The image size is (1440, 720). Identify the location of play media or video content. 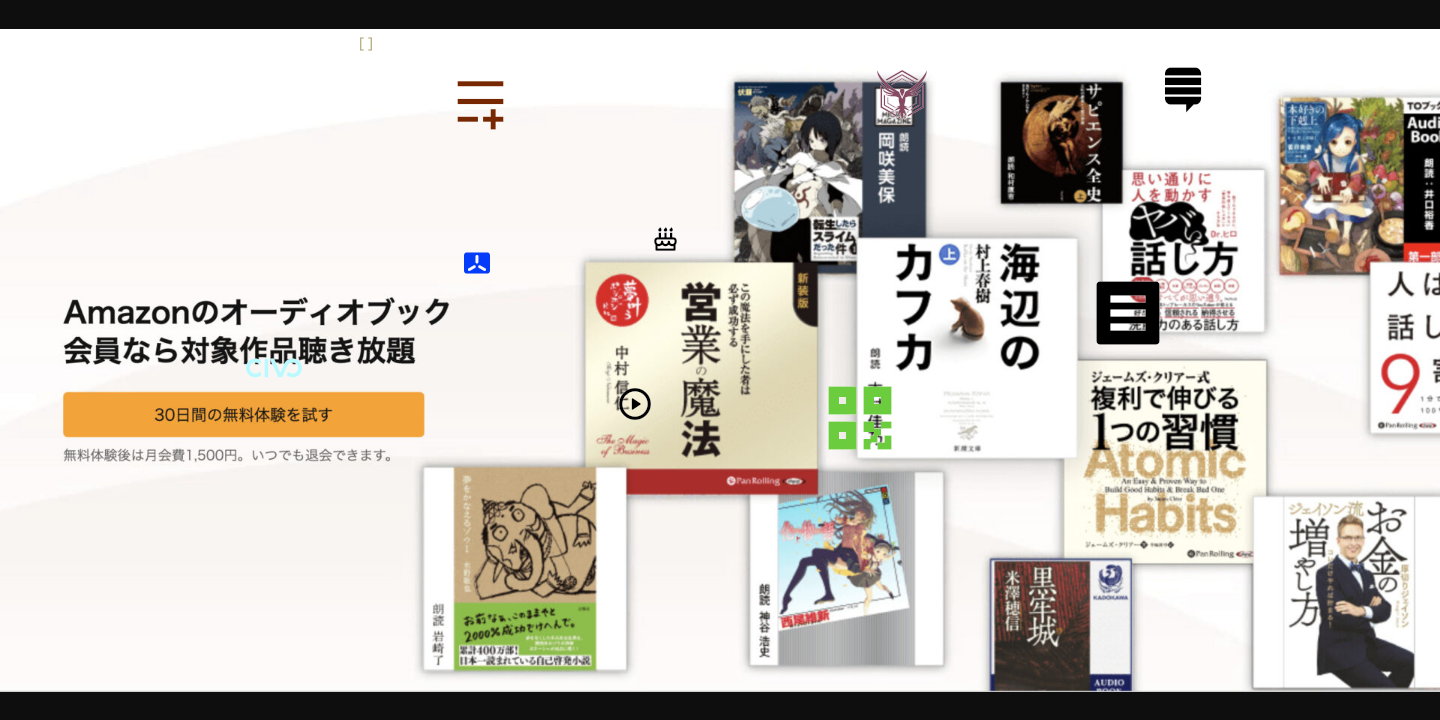
(635, 404).